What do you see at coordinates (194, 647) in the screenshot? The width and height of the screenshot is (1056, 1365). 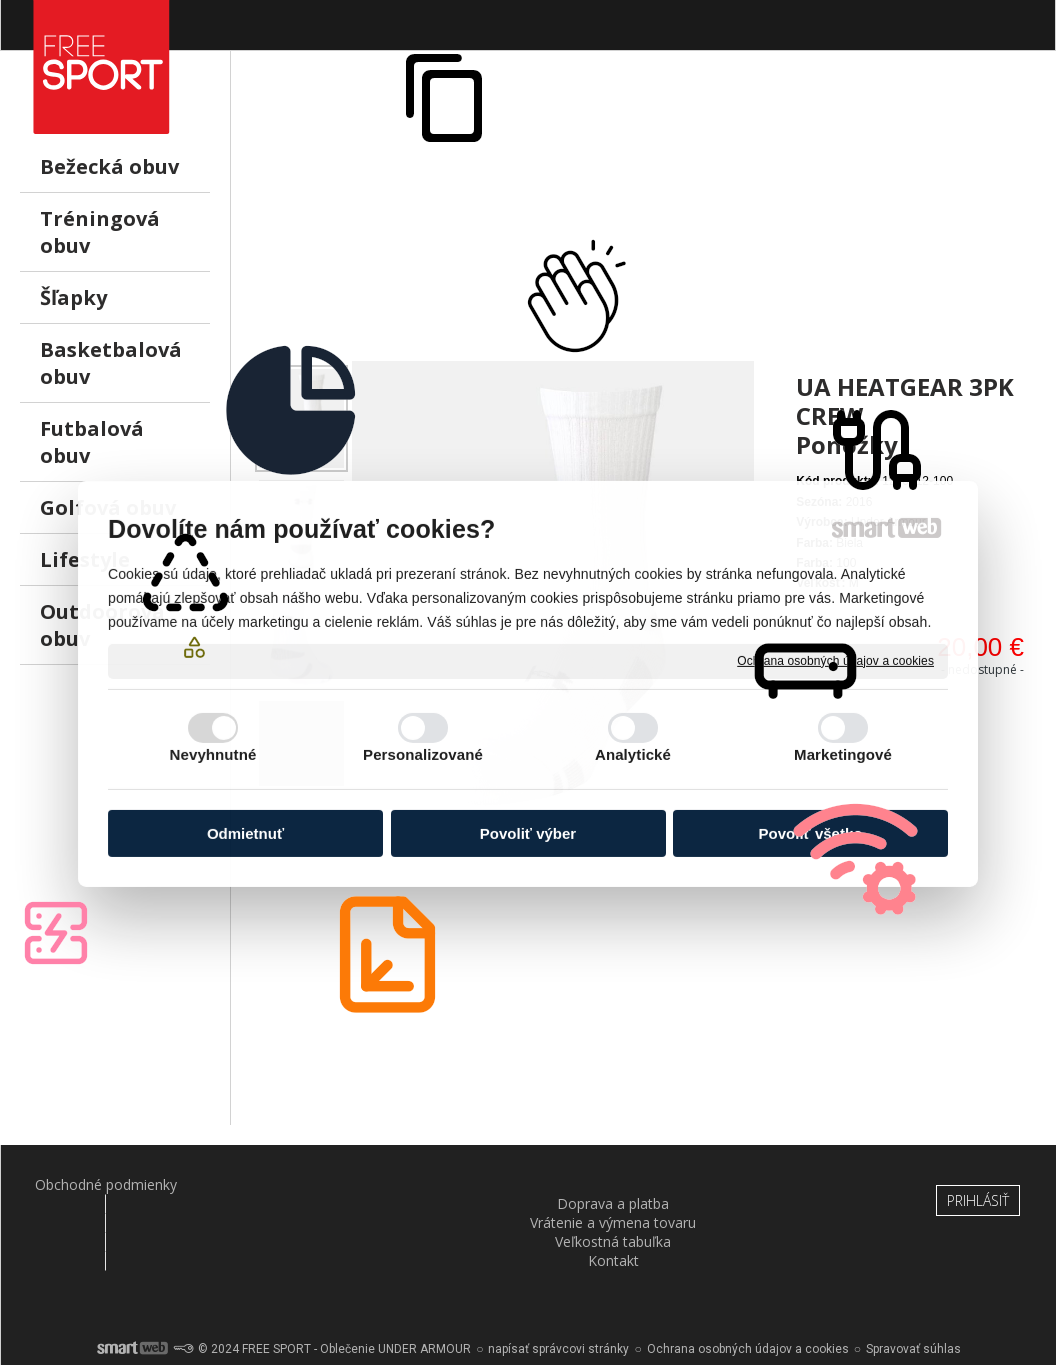 I see `access shape tools or drawing options` at bounding box center [194, 647].